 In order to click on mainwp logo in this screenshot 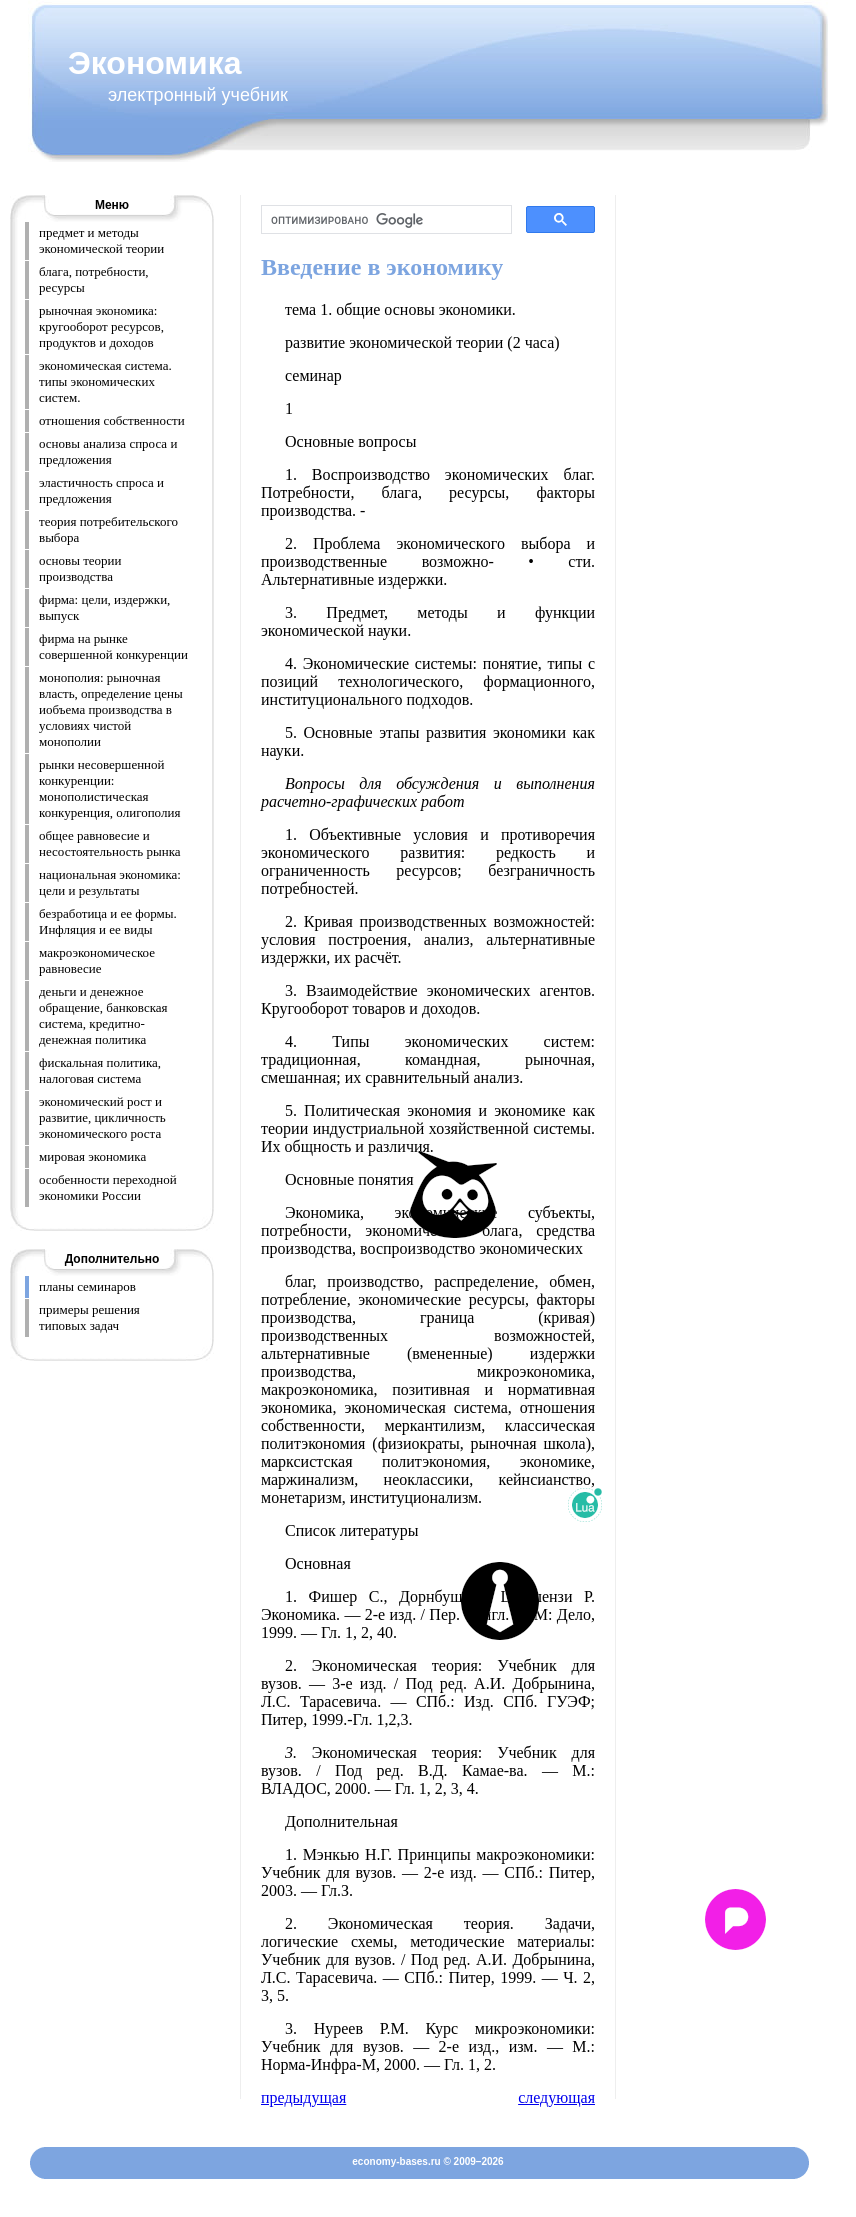, I will do `click(500, 1601)`.